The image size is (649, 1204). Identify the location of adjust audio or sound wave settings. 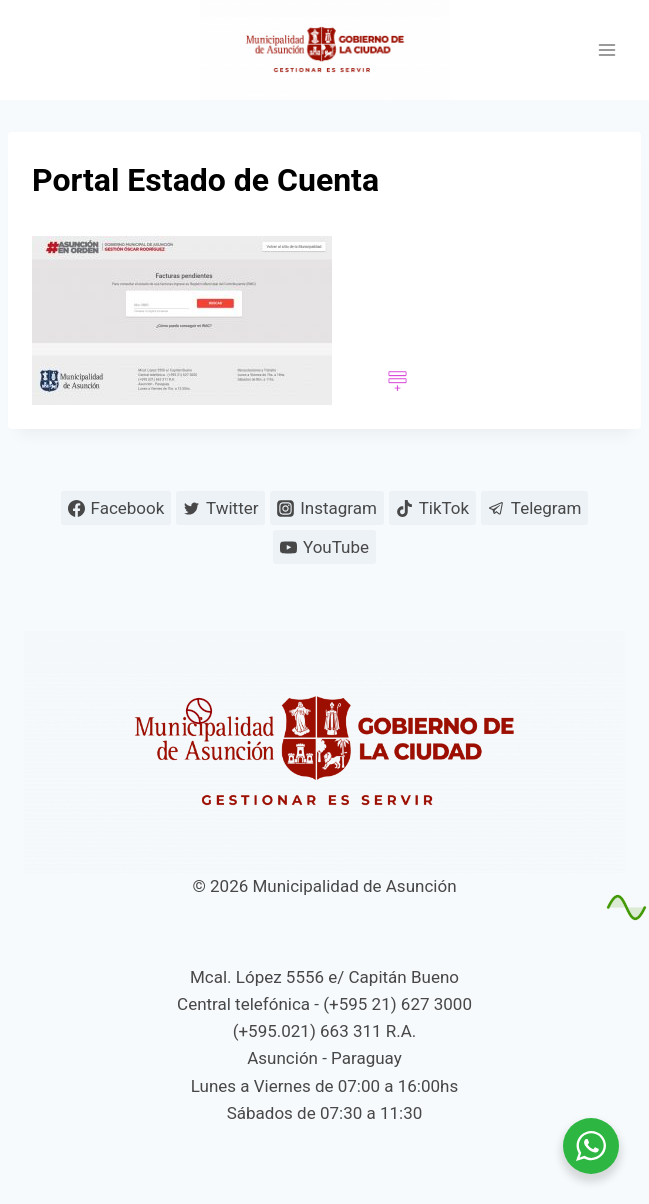
(626, 907).